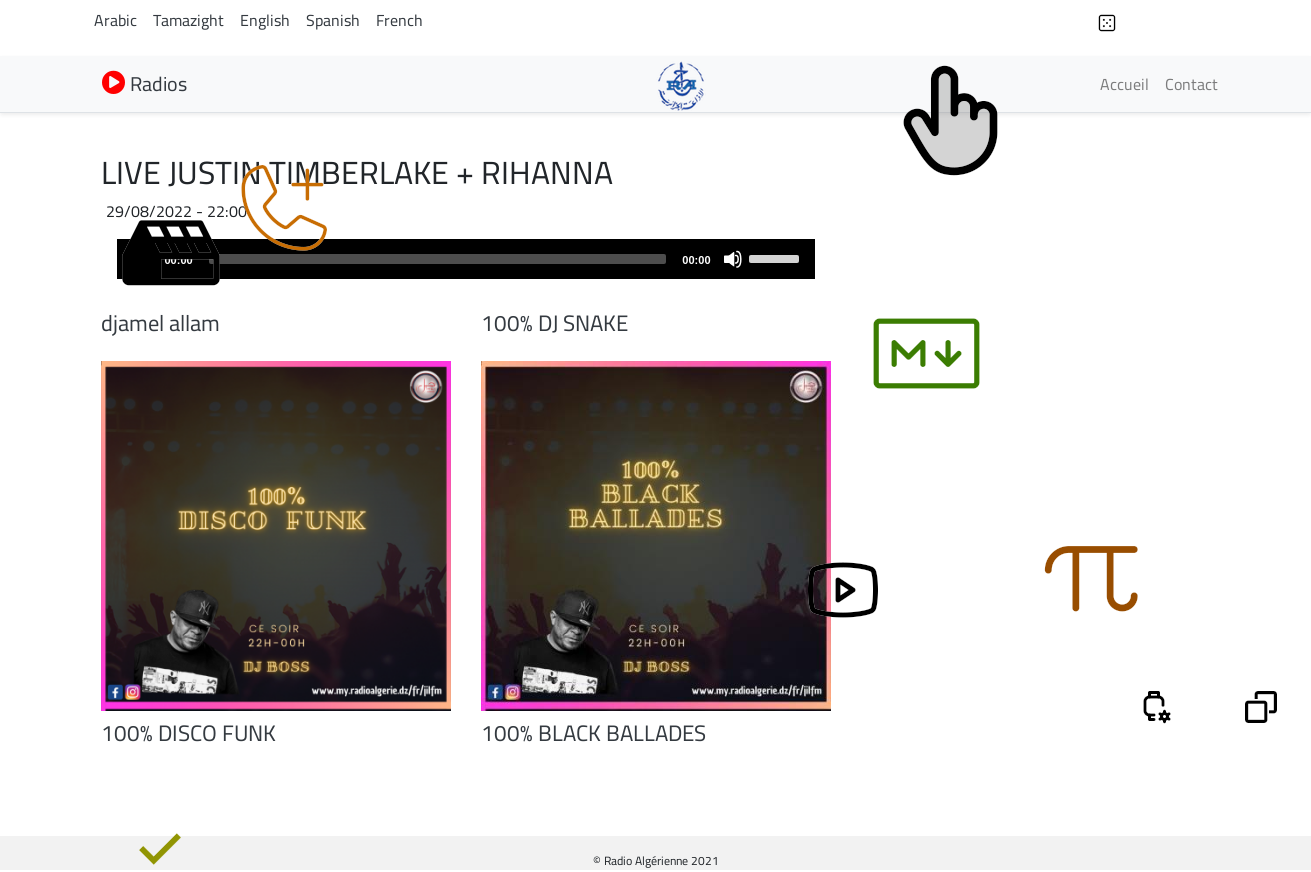  I want to click on confirm or submit an action, so click(160, 848).